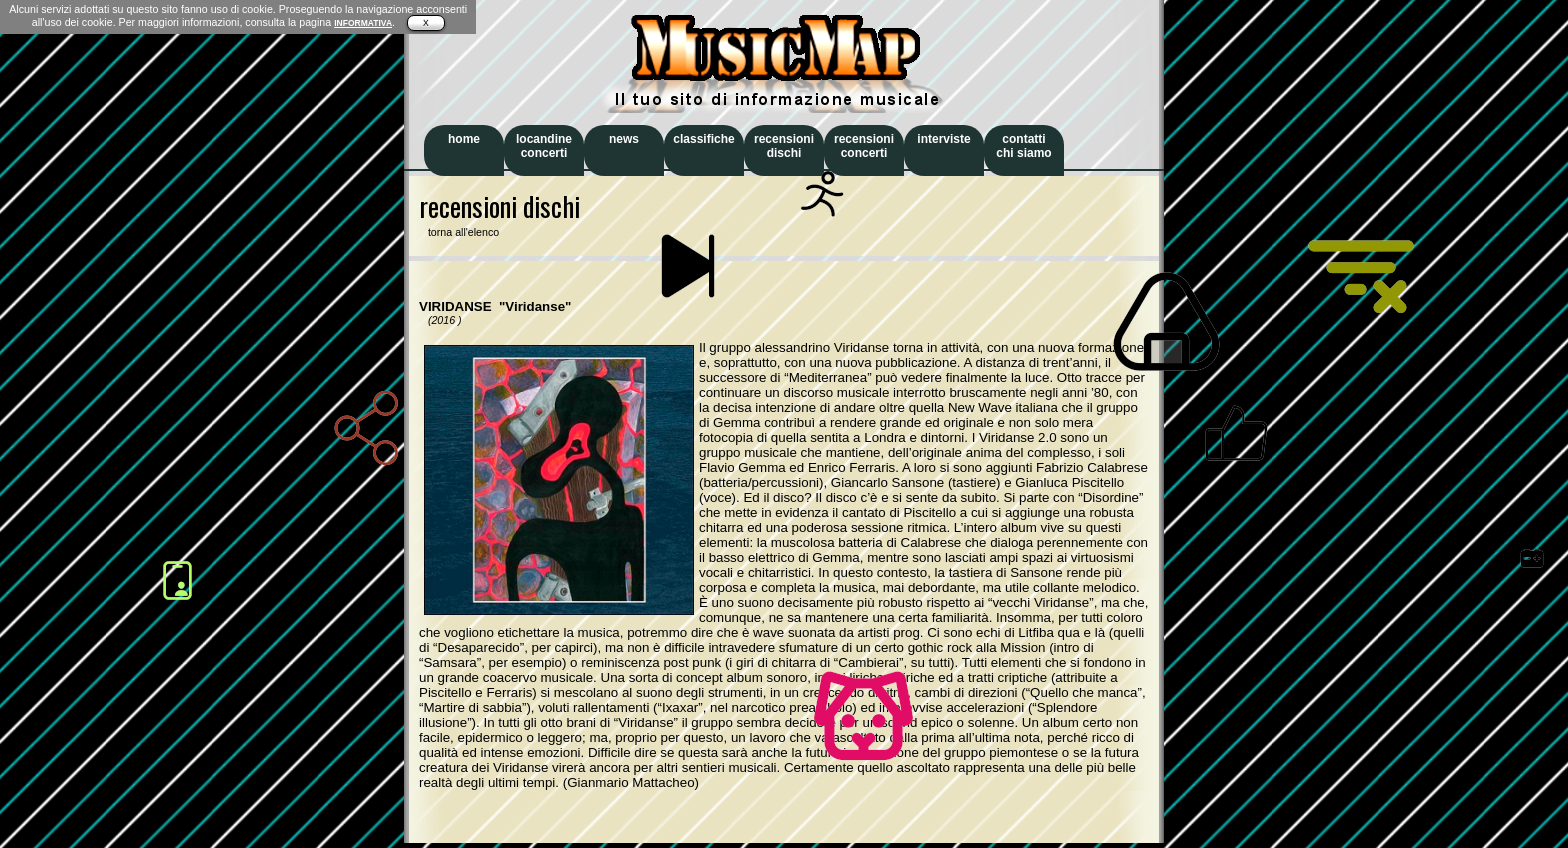 This screenshot has height=848, width=1568. What do you see at coordinates (1361, 264) in the screenshot?
I see `clear all active filters` at bounding box center [1361, 264].